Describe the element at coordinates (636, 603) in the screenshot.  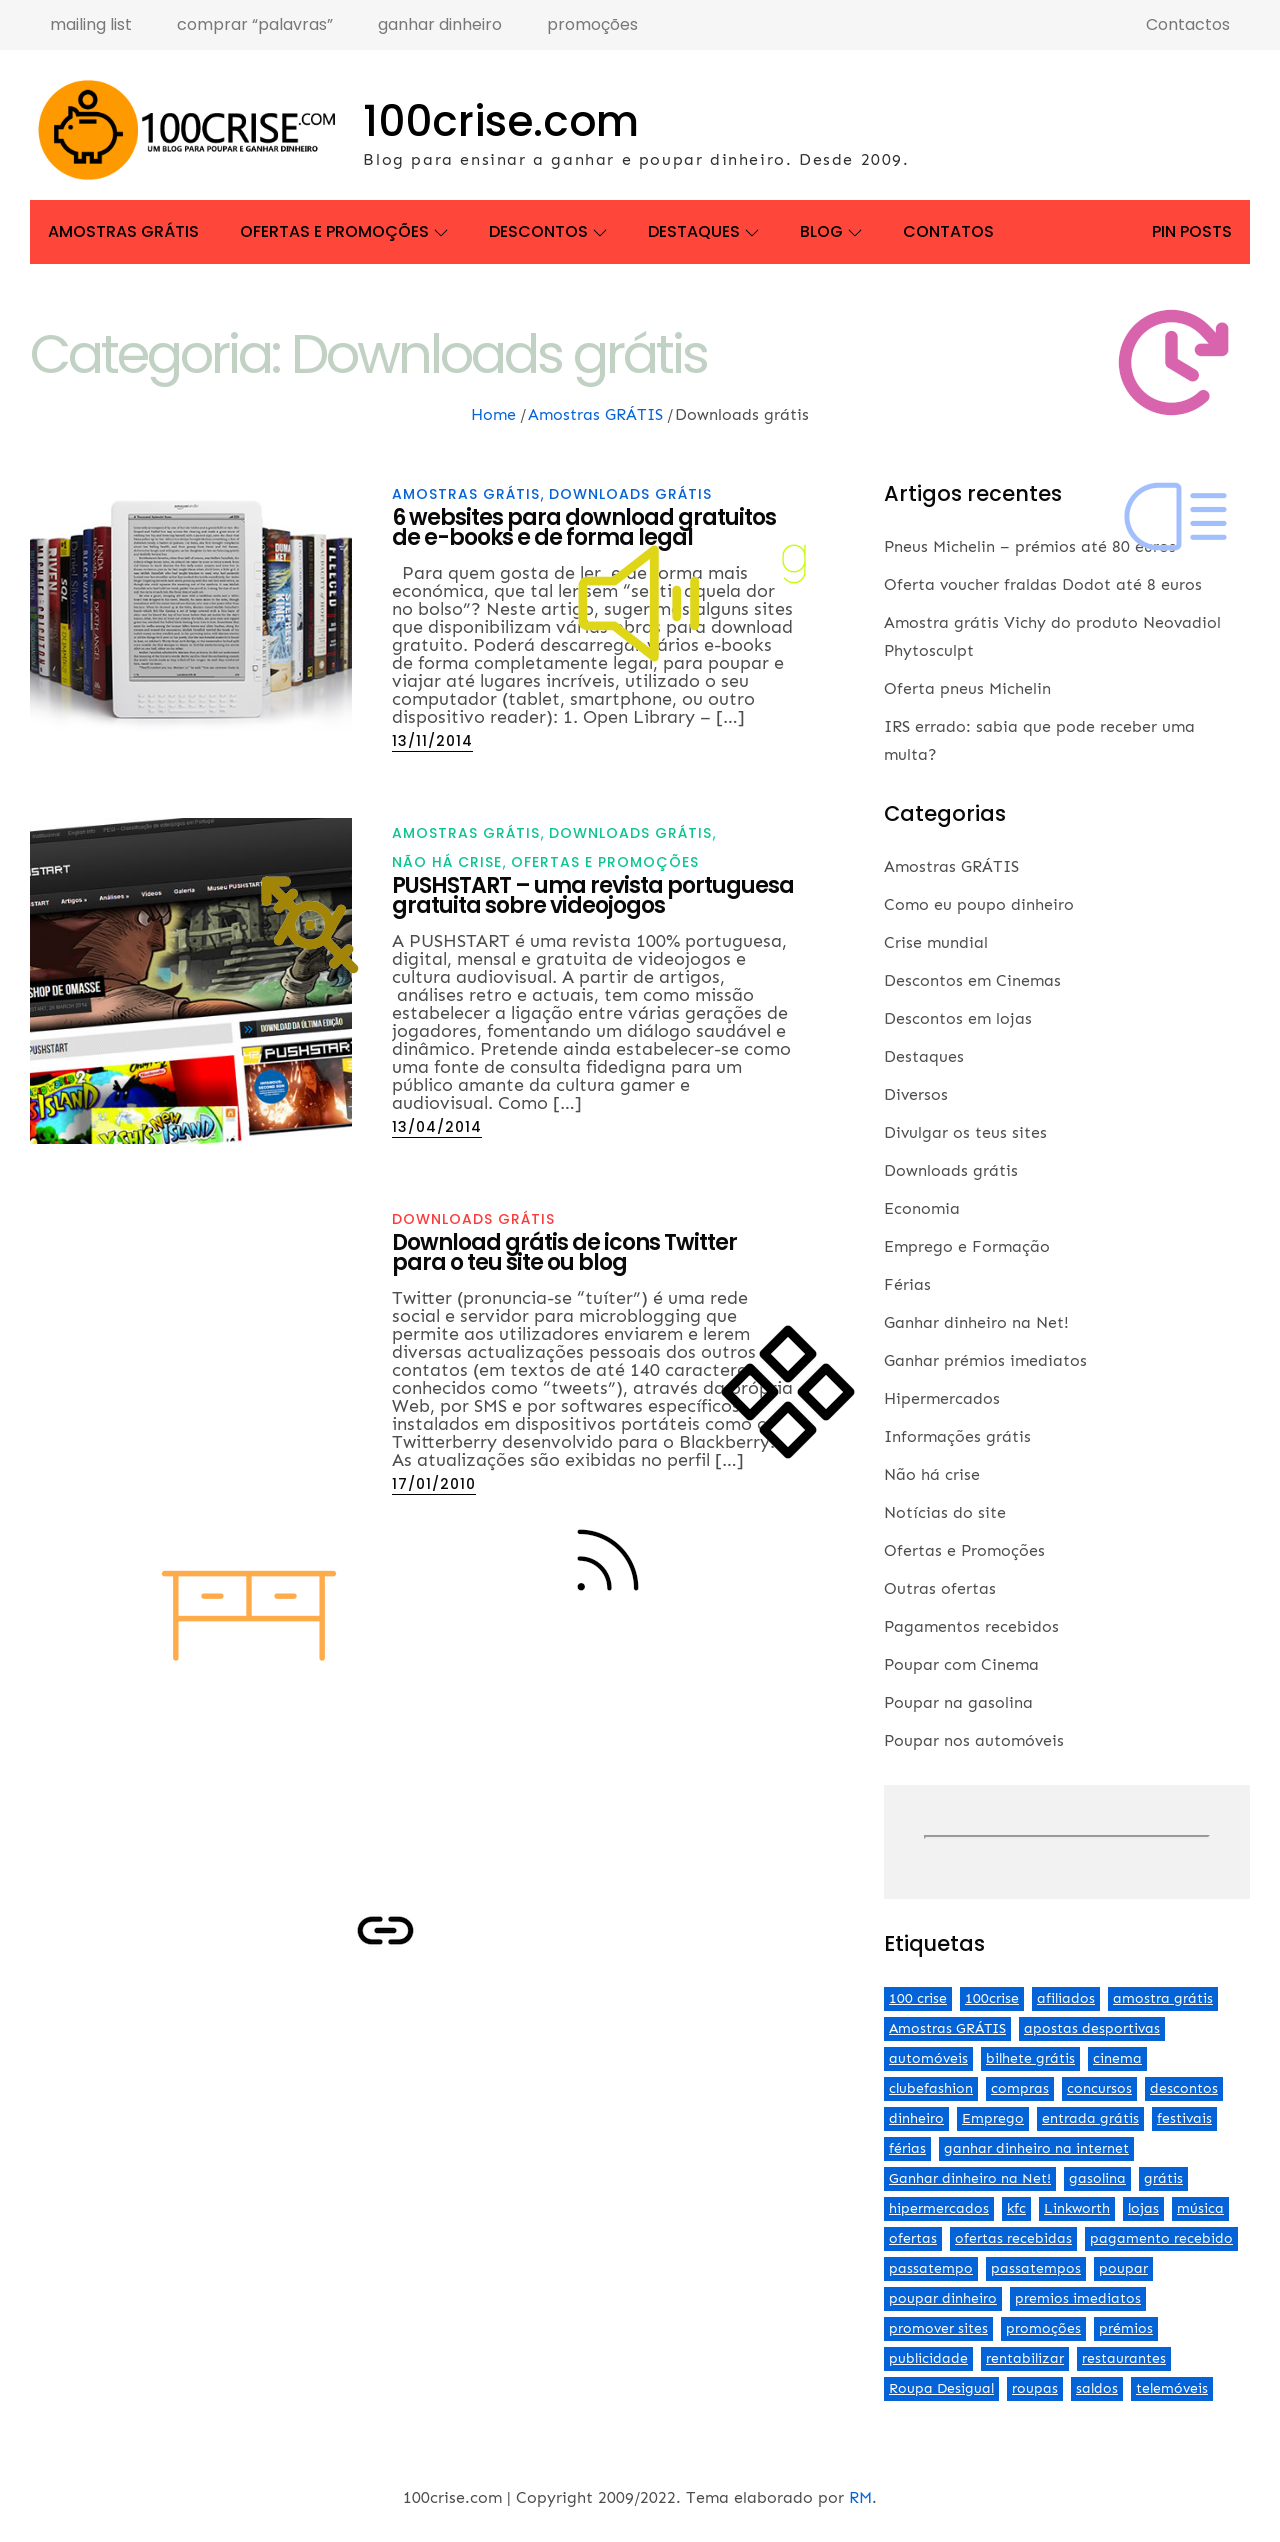
I see `increase or adjust volume` at that location.